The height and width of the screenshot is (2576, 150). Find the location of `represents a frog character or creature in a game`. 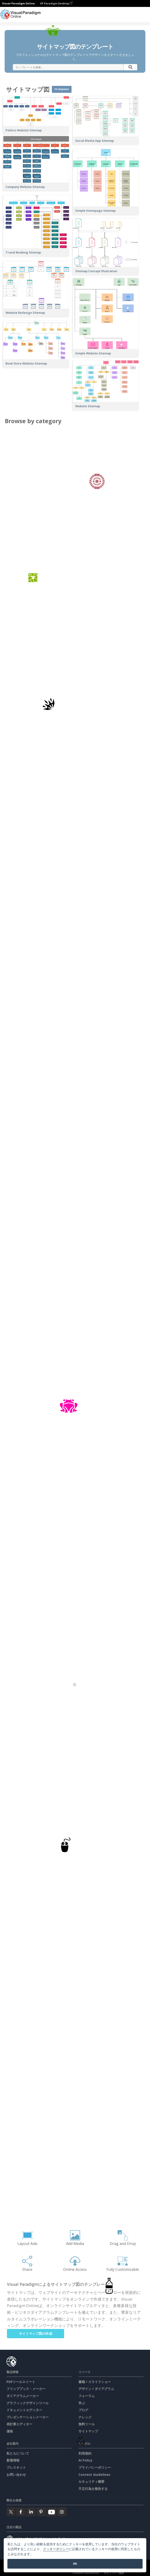

represents a frog character or creature in a game is located at coordinates (69, 1406).